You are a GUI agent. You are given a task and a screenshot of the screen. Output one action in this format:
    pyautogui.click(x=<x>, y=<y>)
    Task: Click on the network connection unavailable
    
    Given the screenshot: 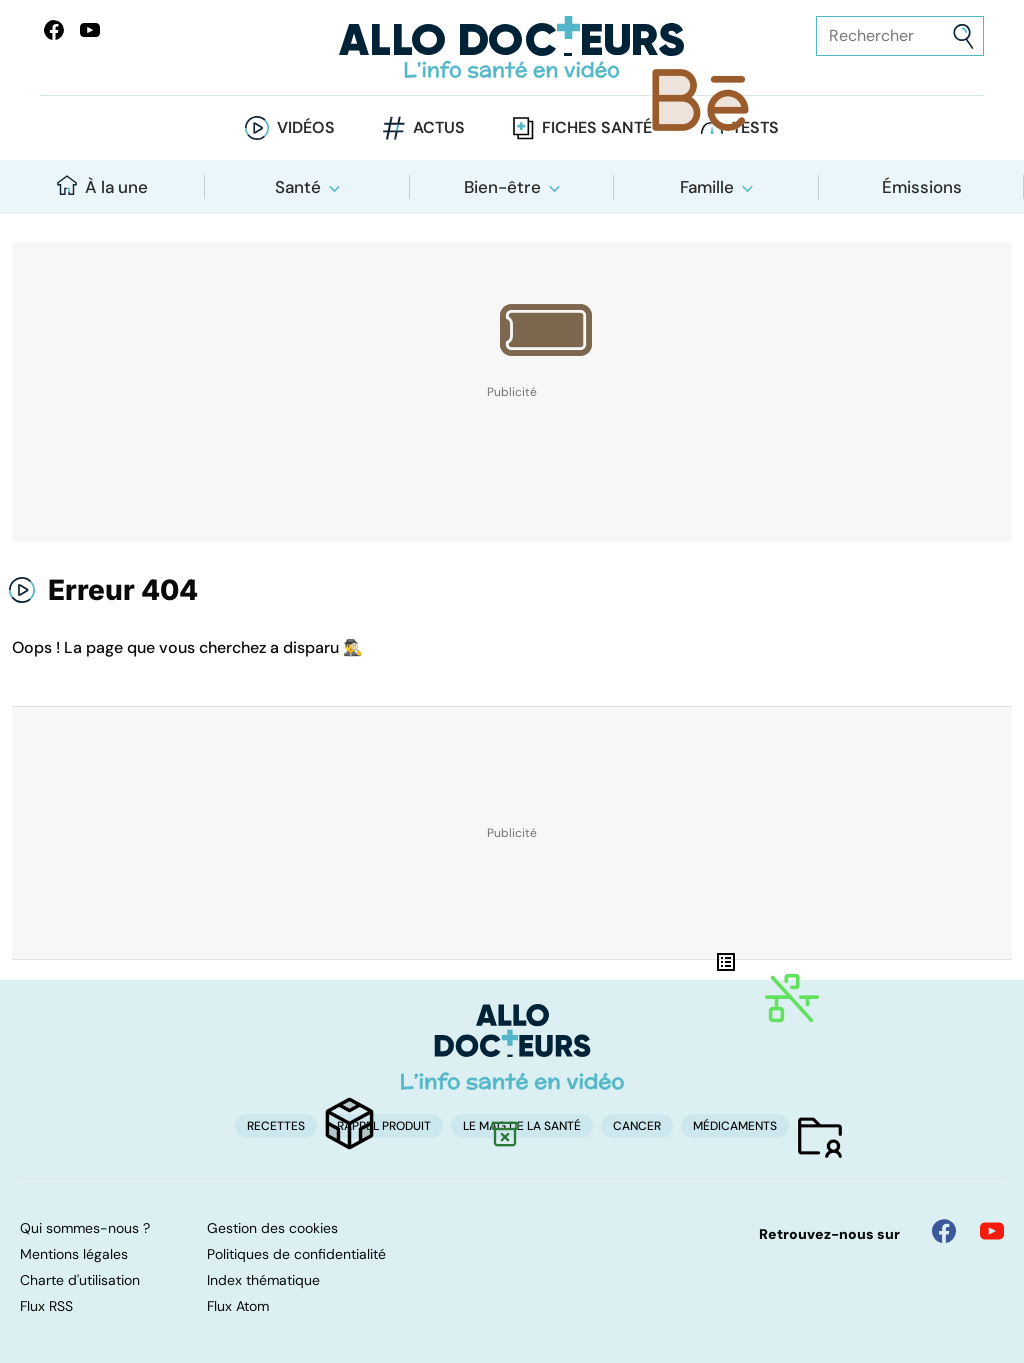 What is the action you would take?
    pyautogui.click(x=792, y=999)
    